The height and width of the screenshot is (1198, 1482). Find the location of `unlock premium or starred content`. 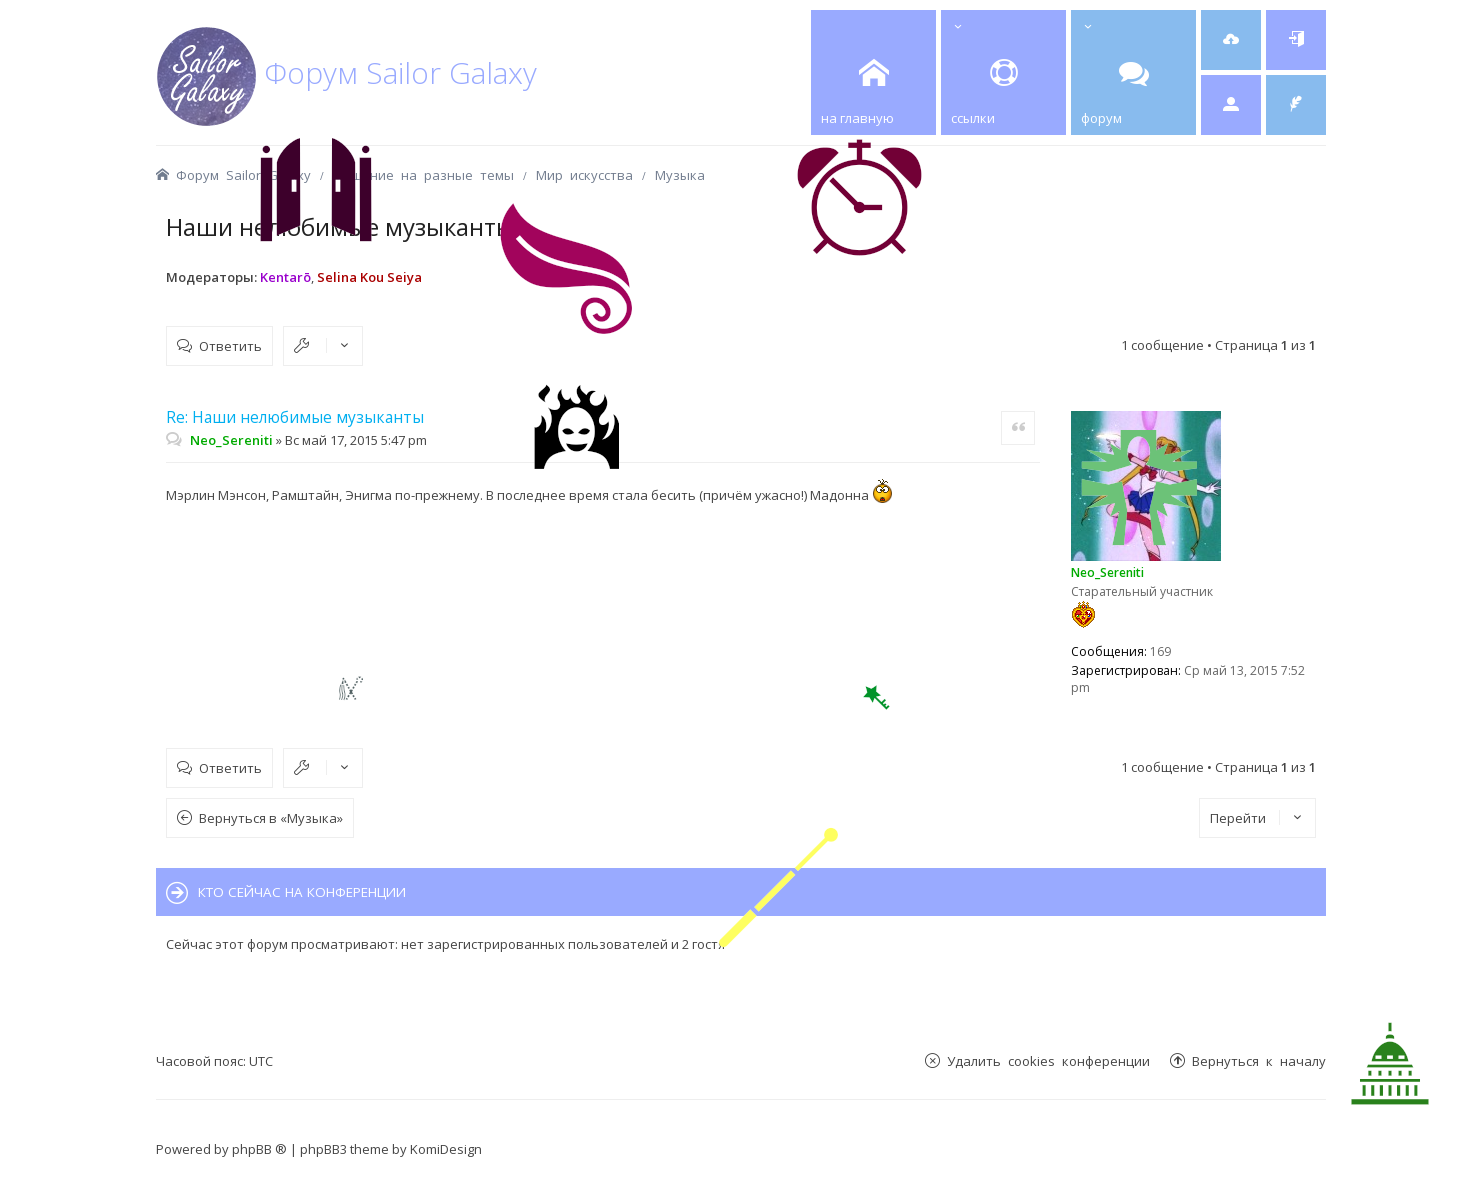

unlock premium or starred content is located at coordinates (876, 697).